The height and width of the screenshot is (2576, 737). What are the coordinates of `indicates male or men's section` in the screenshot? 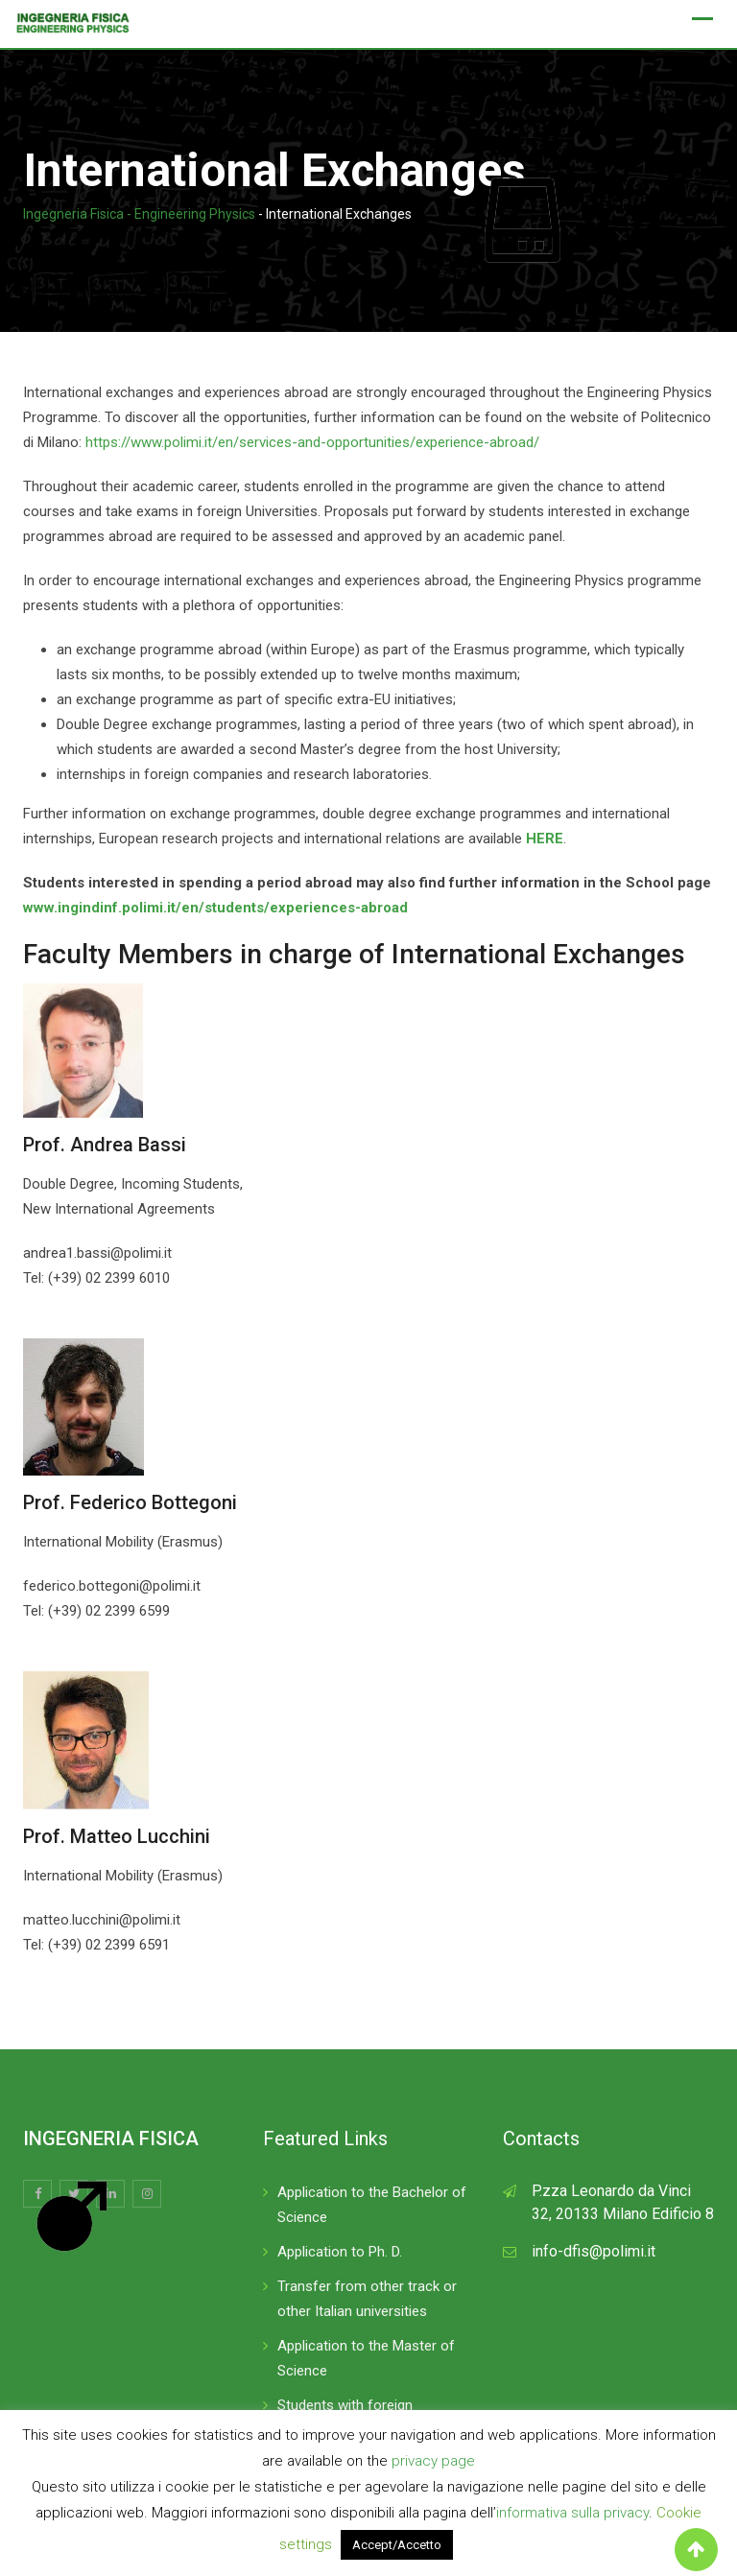 It's located at (70, 2214).